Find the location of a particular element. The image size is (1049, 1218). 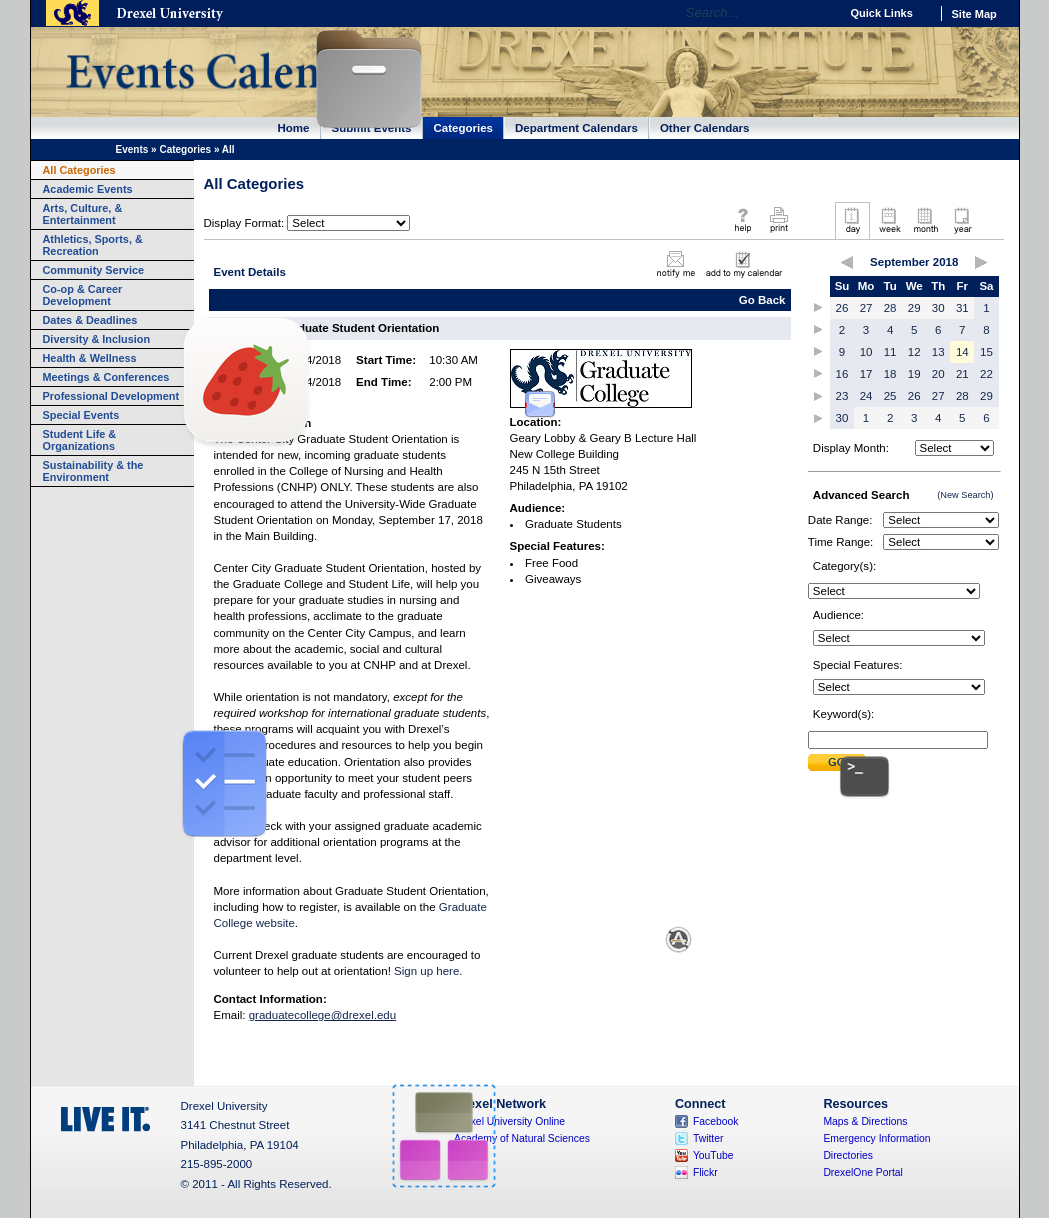

select all items in the current view is located at coordinates (444, 1136).